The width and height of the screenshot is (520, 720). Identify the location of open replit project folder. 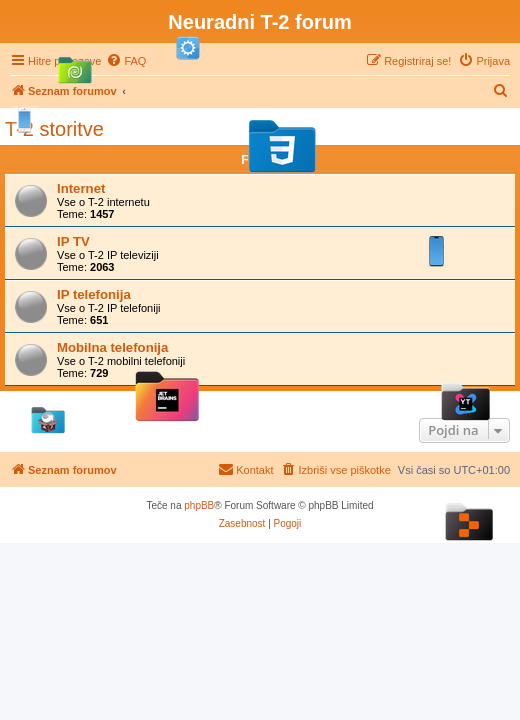
(469, 523).